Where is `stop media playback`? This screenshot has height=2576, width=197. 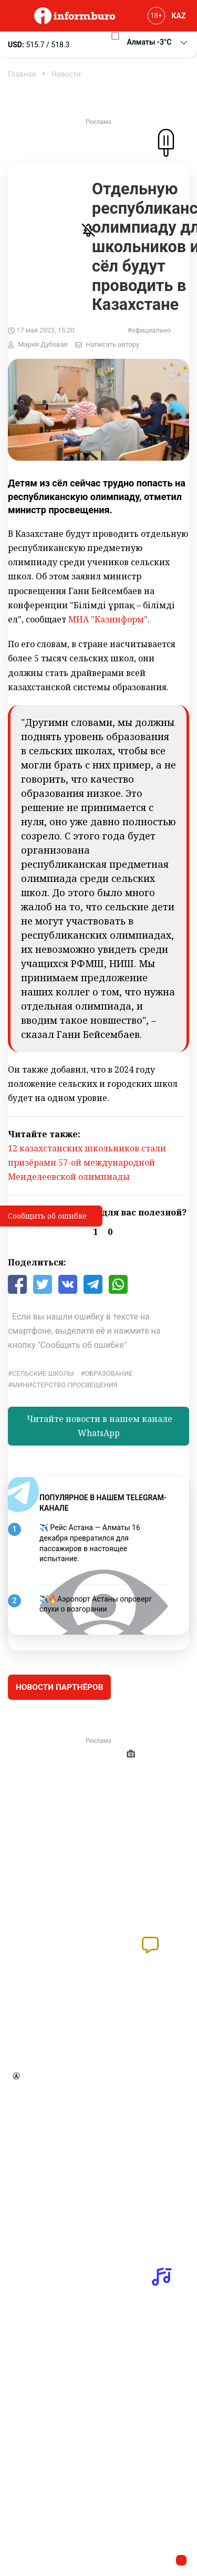 stop media playback is located at coordinates (115, 36).